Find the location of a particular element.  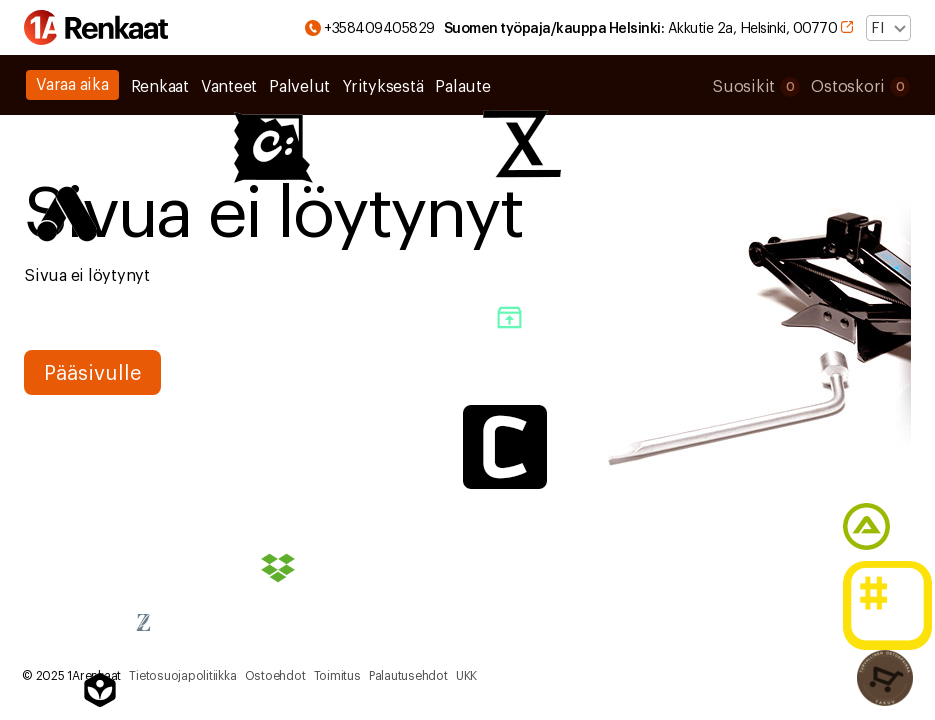

unarchive a message or item from inbox is located at coordinates (509, 317).